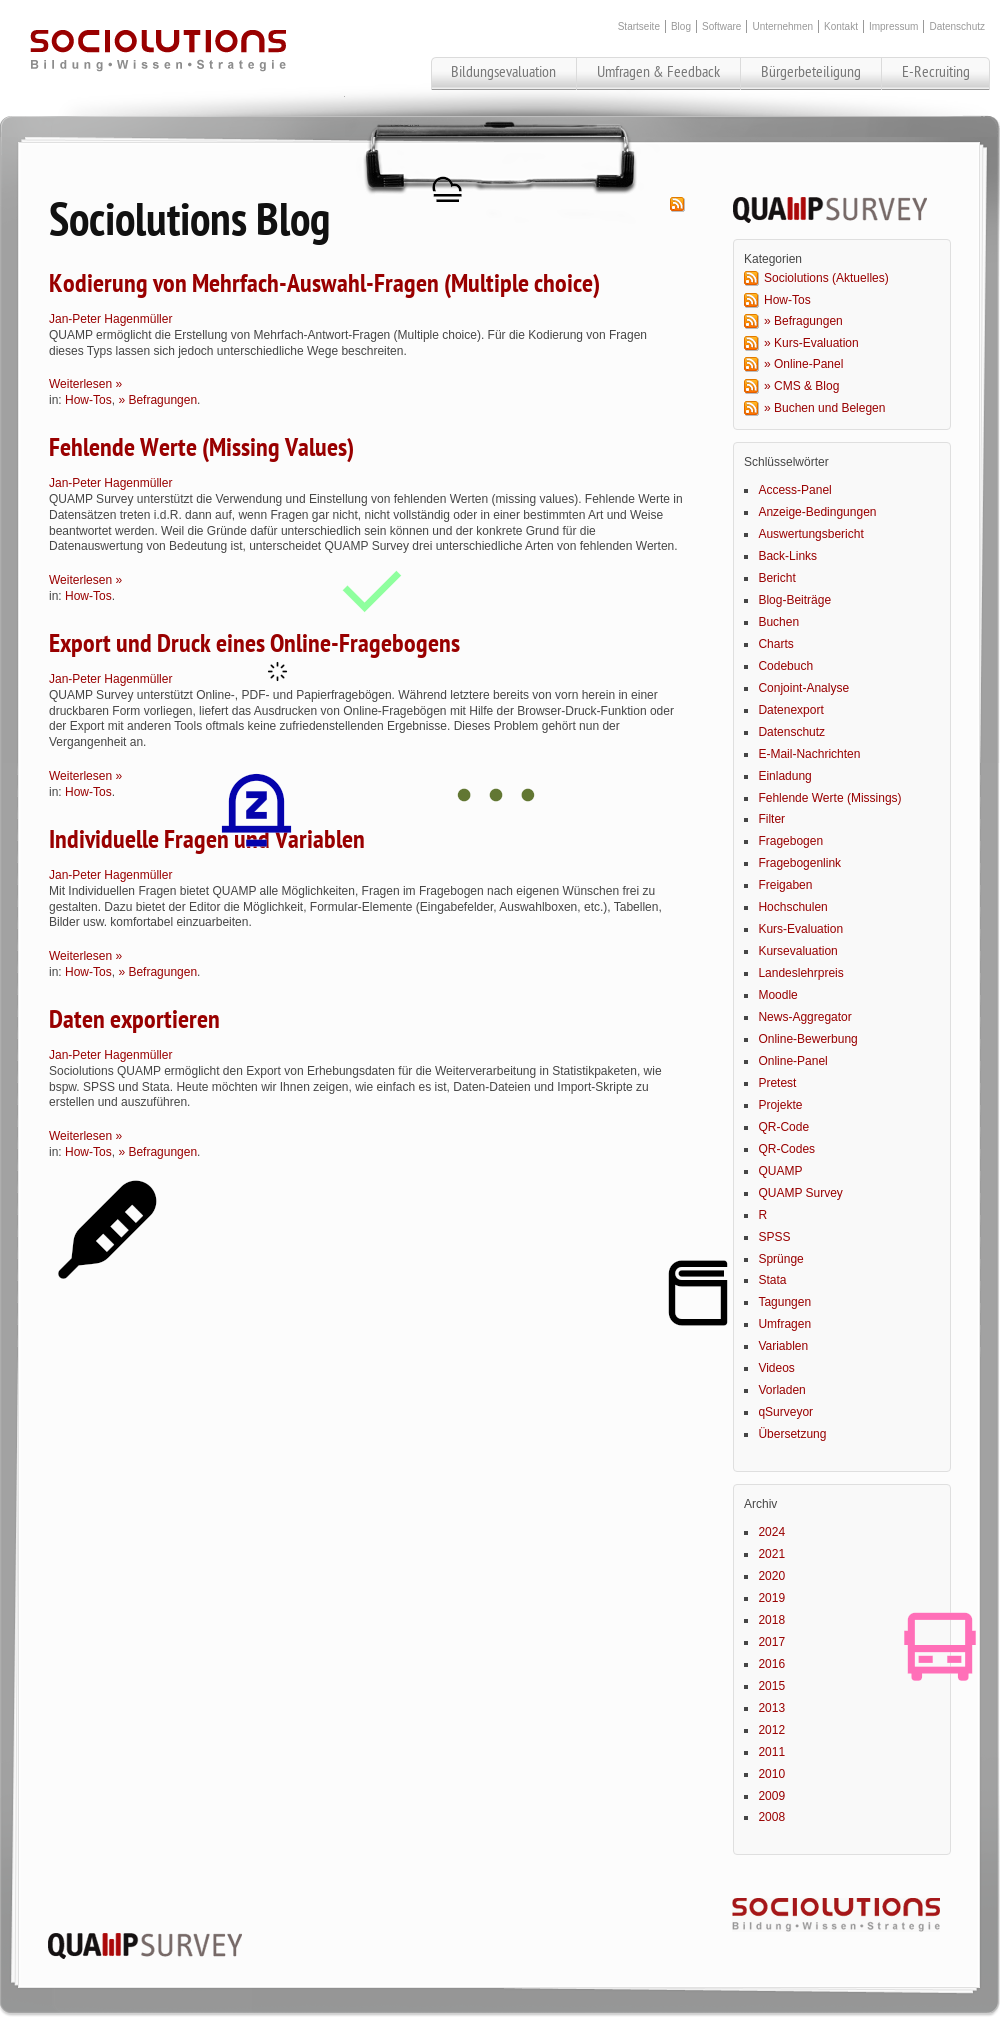 This screenshot has width=1000, height=2037. Describe the element at coordinates (447, 190) in the screenshot. I see `indicates foggy weather conditions` at that location.